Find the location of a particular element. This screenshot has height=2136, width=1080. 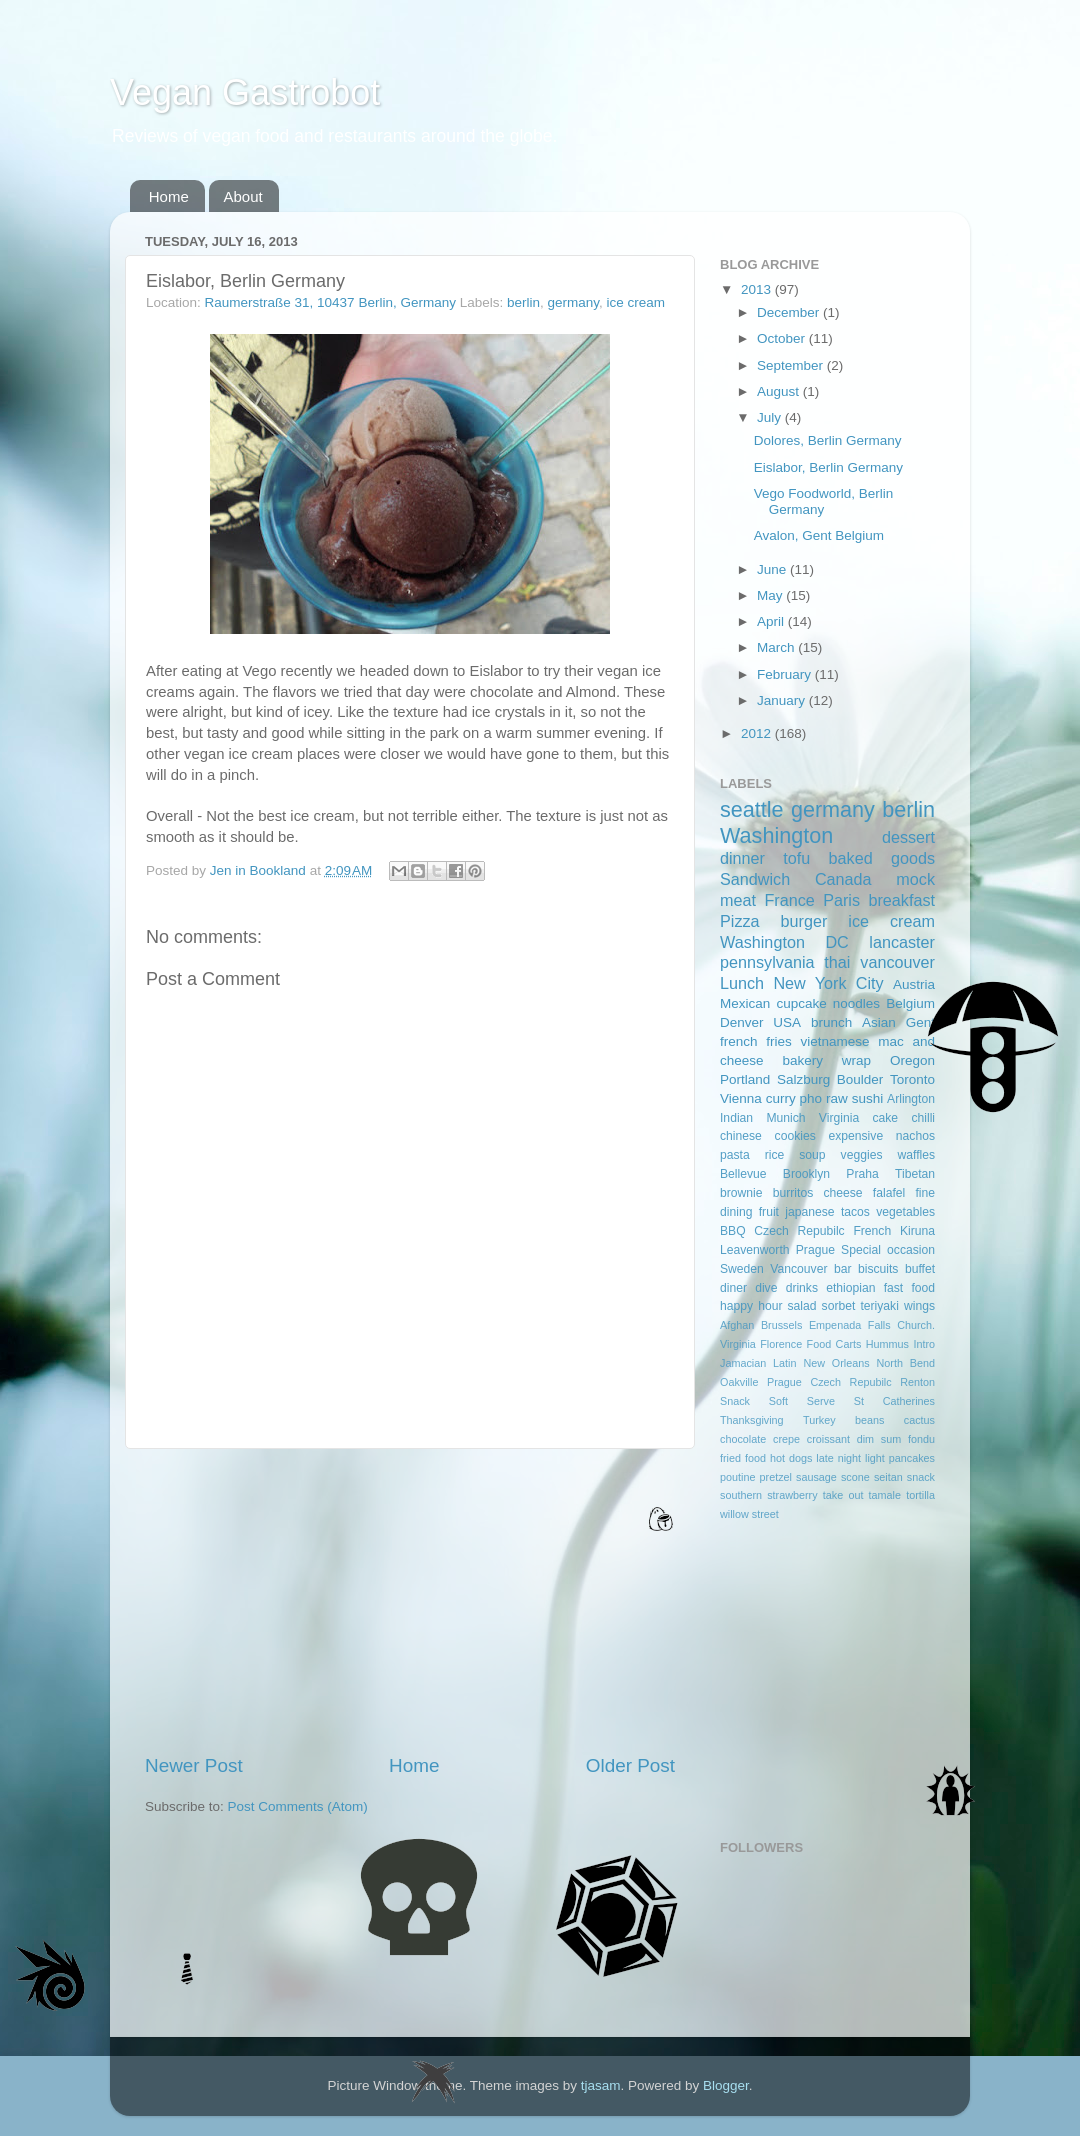

game item or power-up mushroom is located at coordinates (993, 1047).